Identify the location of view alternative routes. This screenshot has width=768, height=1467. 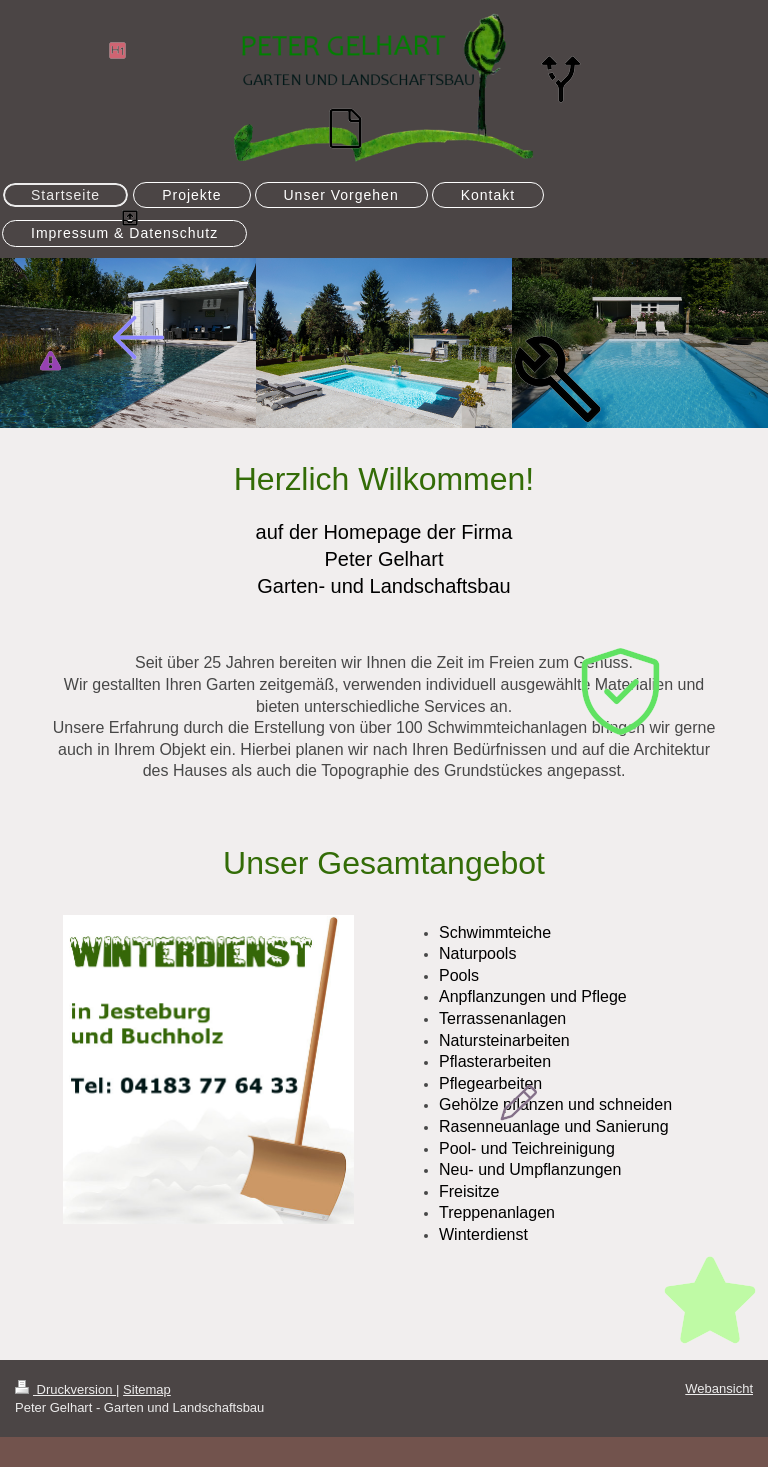
(561, 79).